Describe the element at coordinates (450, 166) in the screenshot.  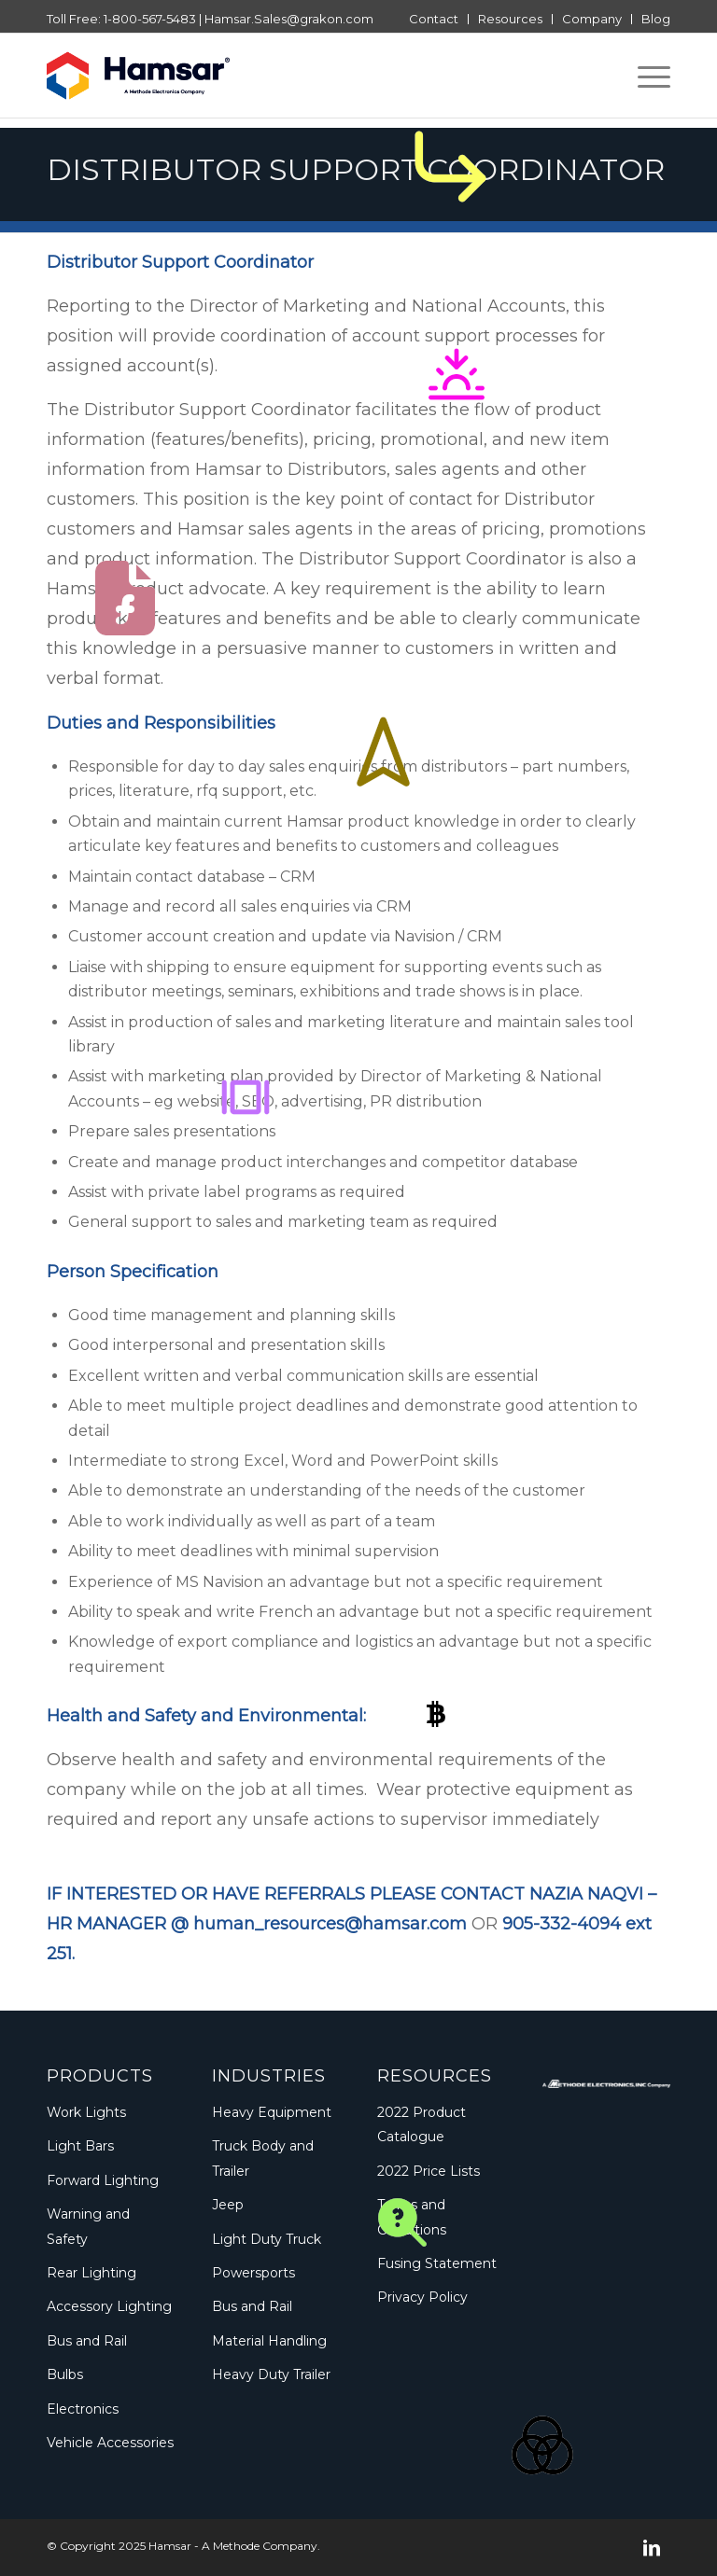
I see `reply to a message or comment` at that location.